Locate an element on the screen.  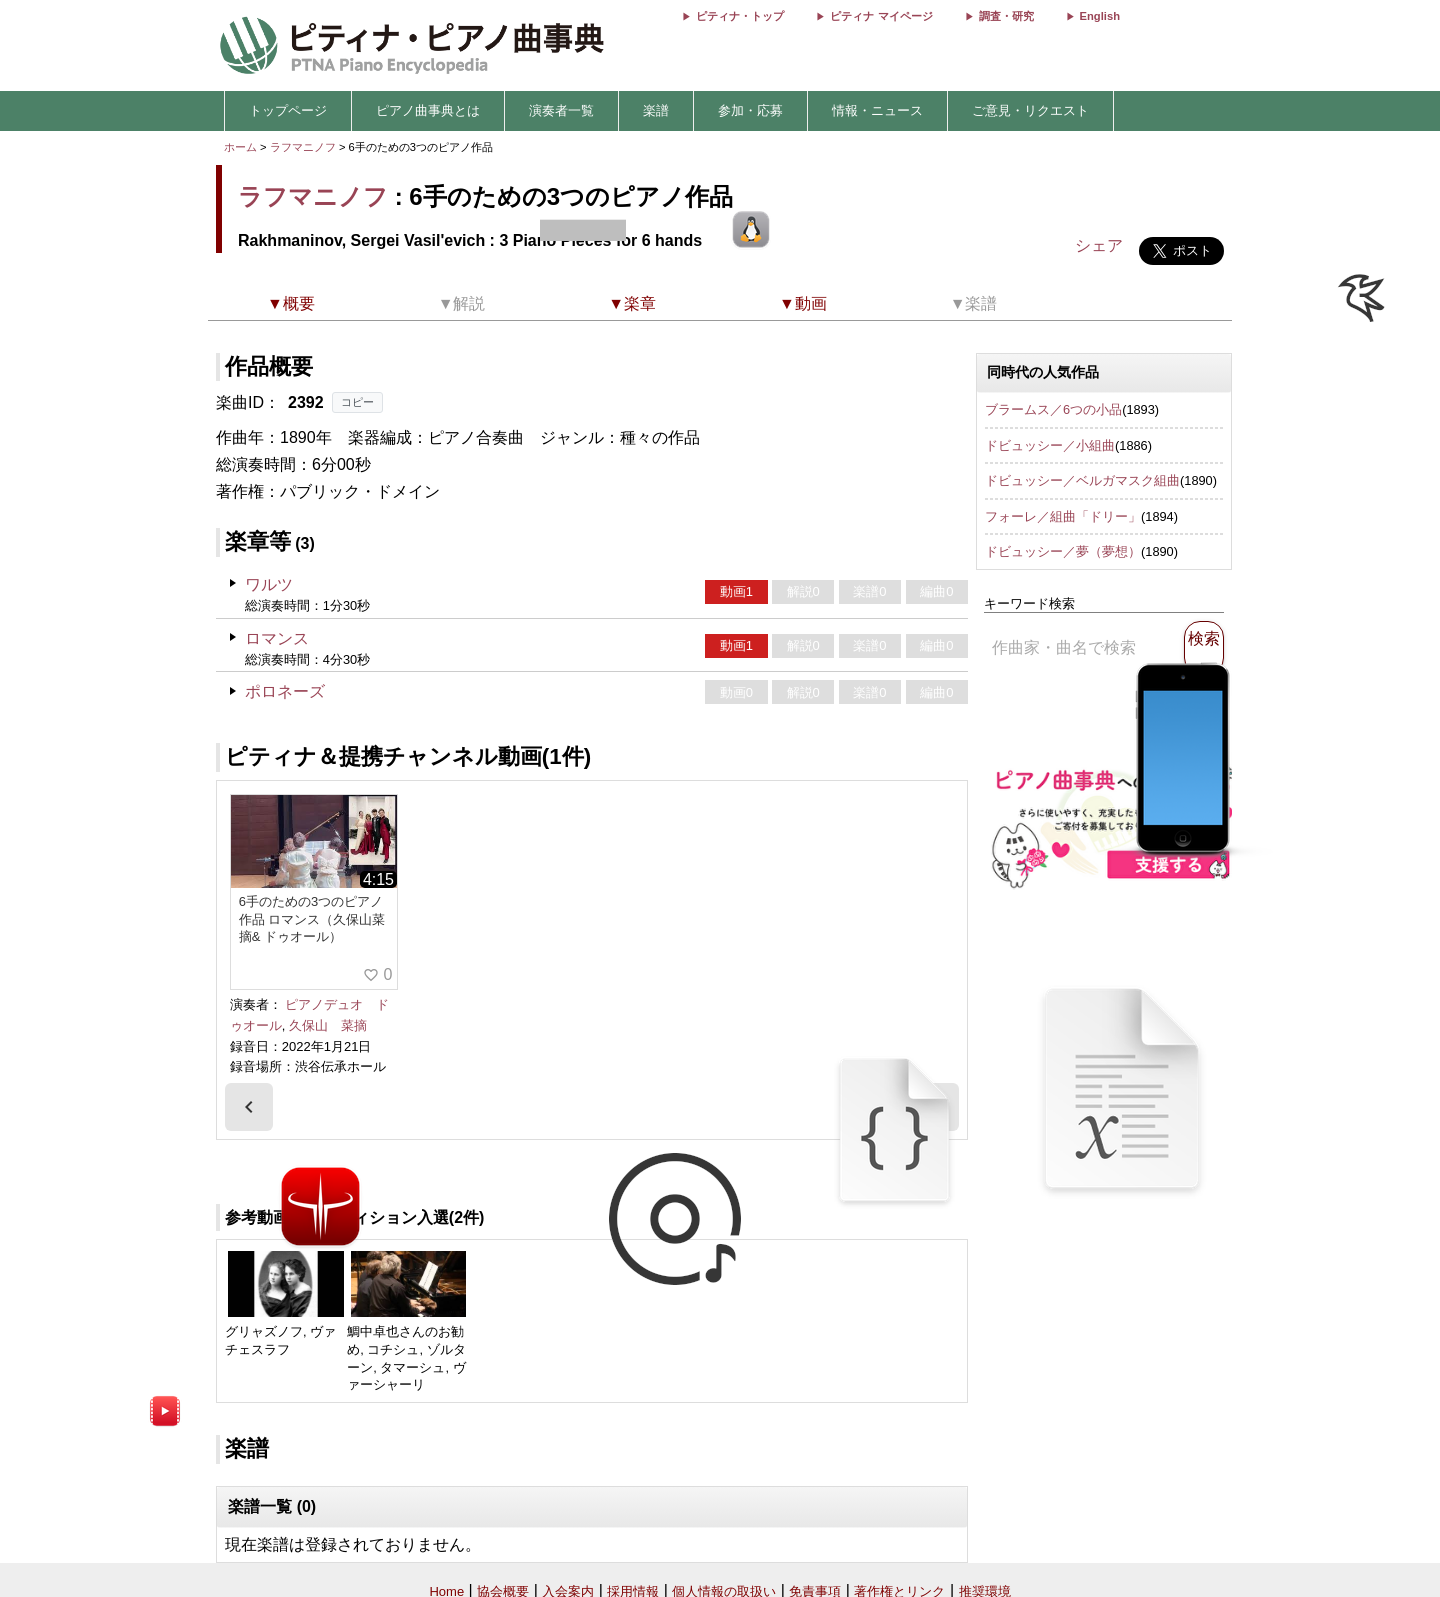
manage connected iPod Touch device is located at coordinates (1183, 761).